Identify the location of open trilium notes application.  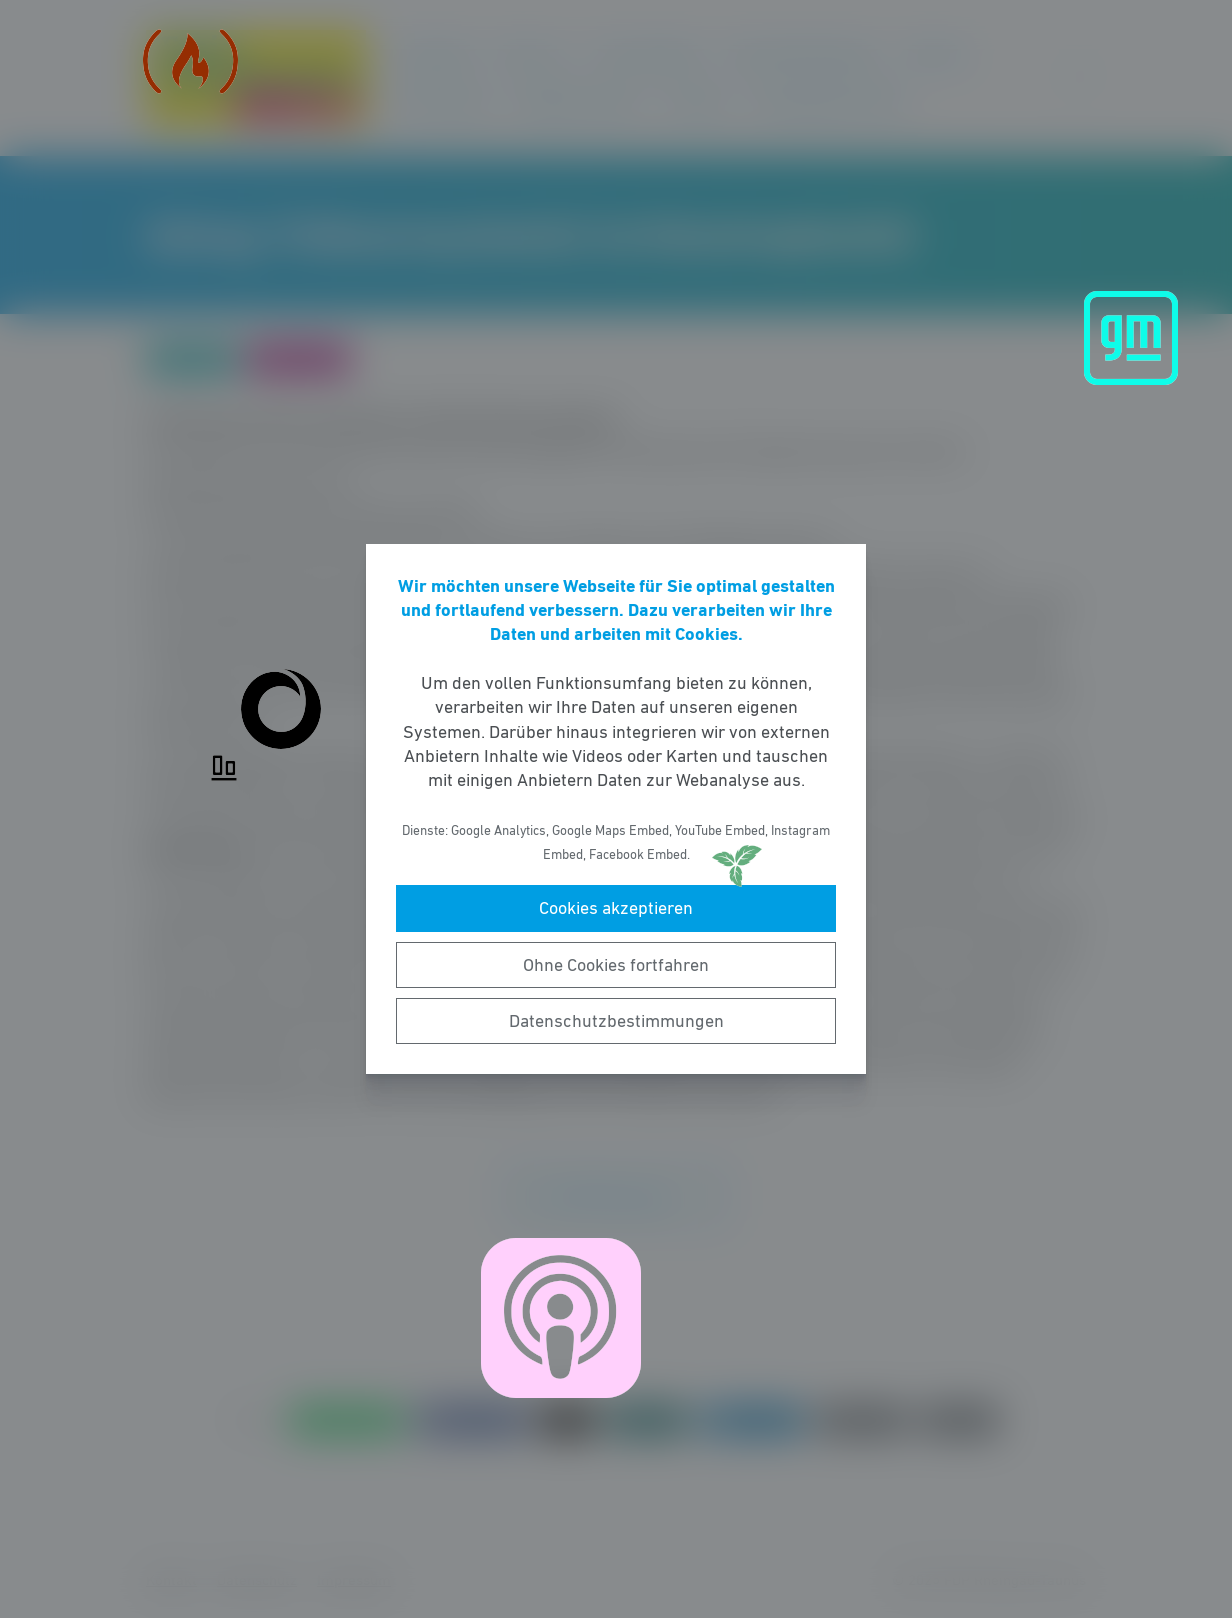
(737, 866).